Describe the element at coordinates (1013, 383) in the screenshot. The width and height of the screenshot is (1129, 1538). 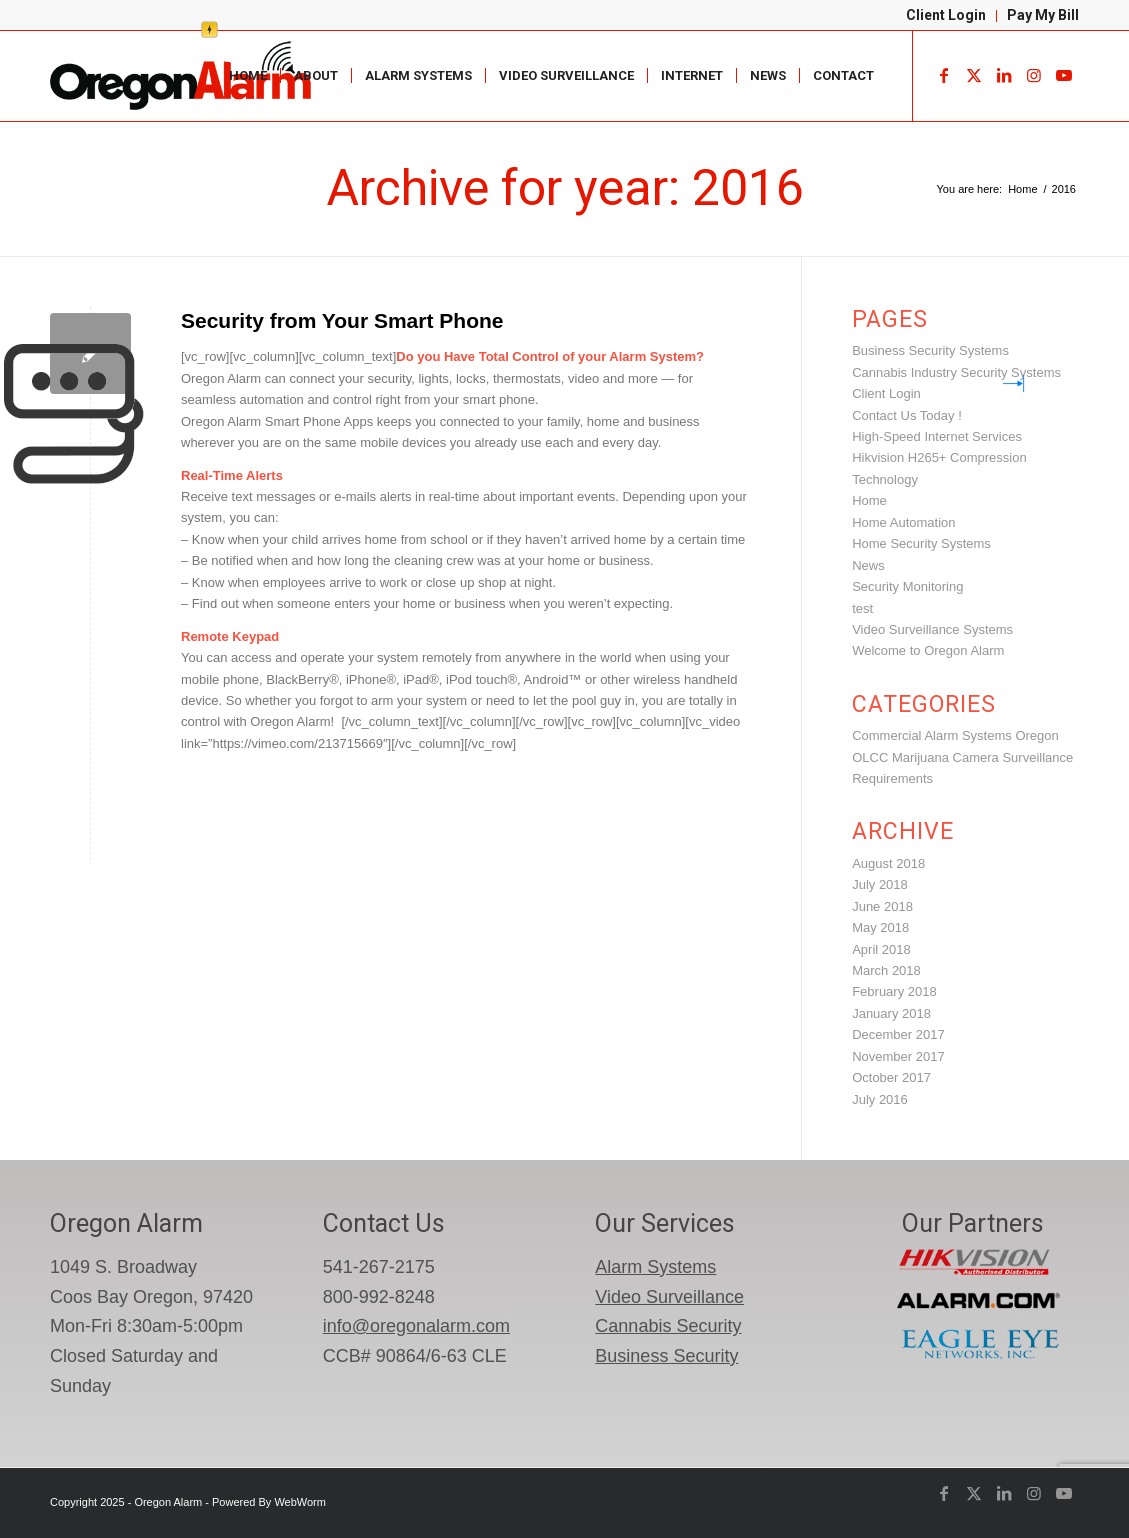
I see `go to the last item or page` at that location.